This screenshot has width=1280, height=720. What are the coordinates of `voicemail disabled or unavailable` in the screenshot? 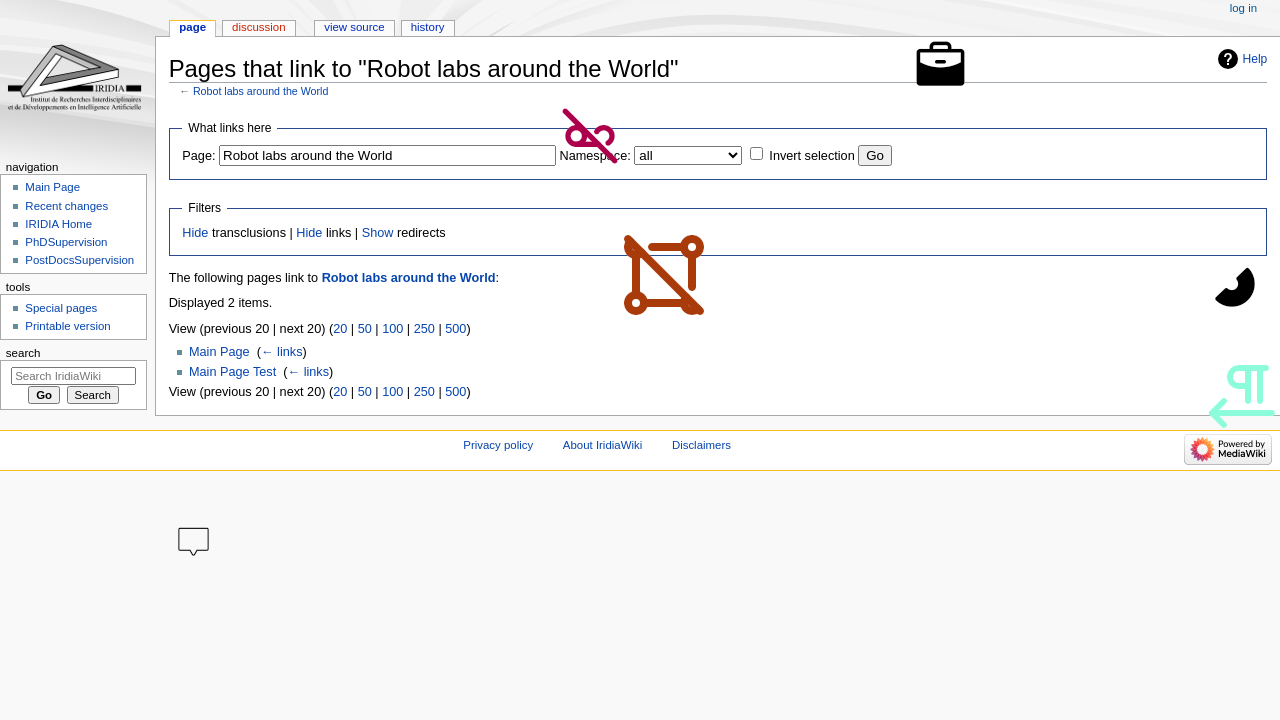 It's located at (590, 136).